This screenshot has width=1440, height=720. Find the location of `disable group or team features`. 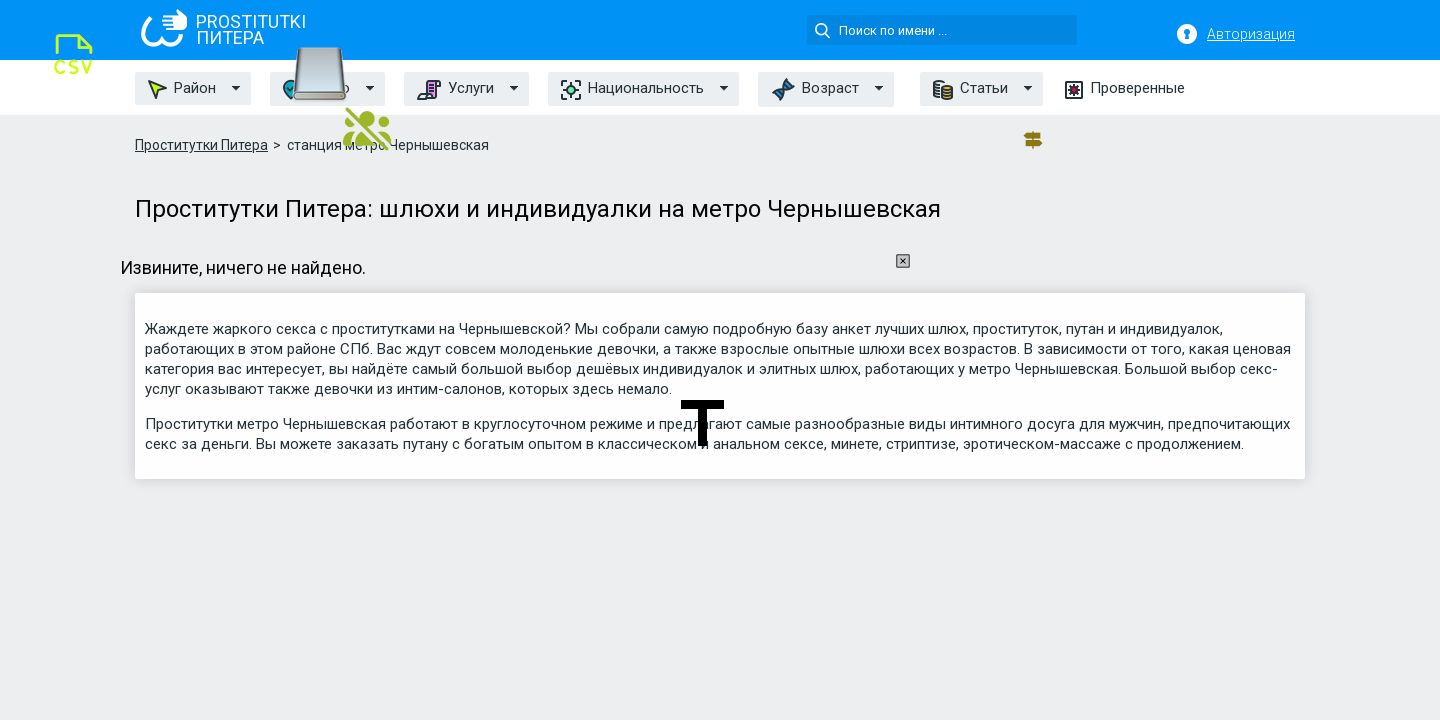

disable group or team features is located at coordinates (367, 129).